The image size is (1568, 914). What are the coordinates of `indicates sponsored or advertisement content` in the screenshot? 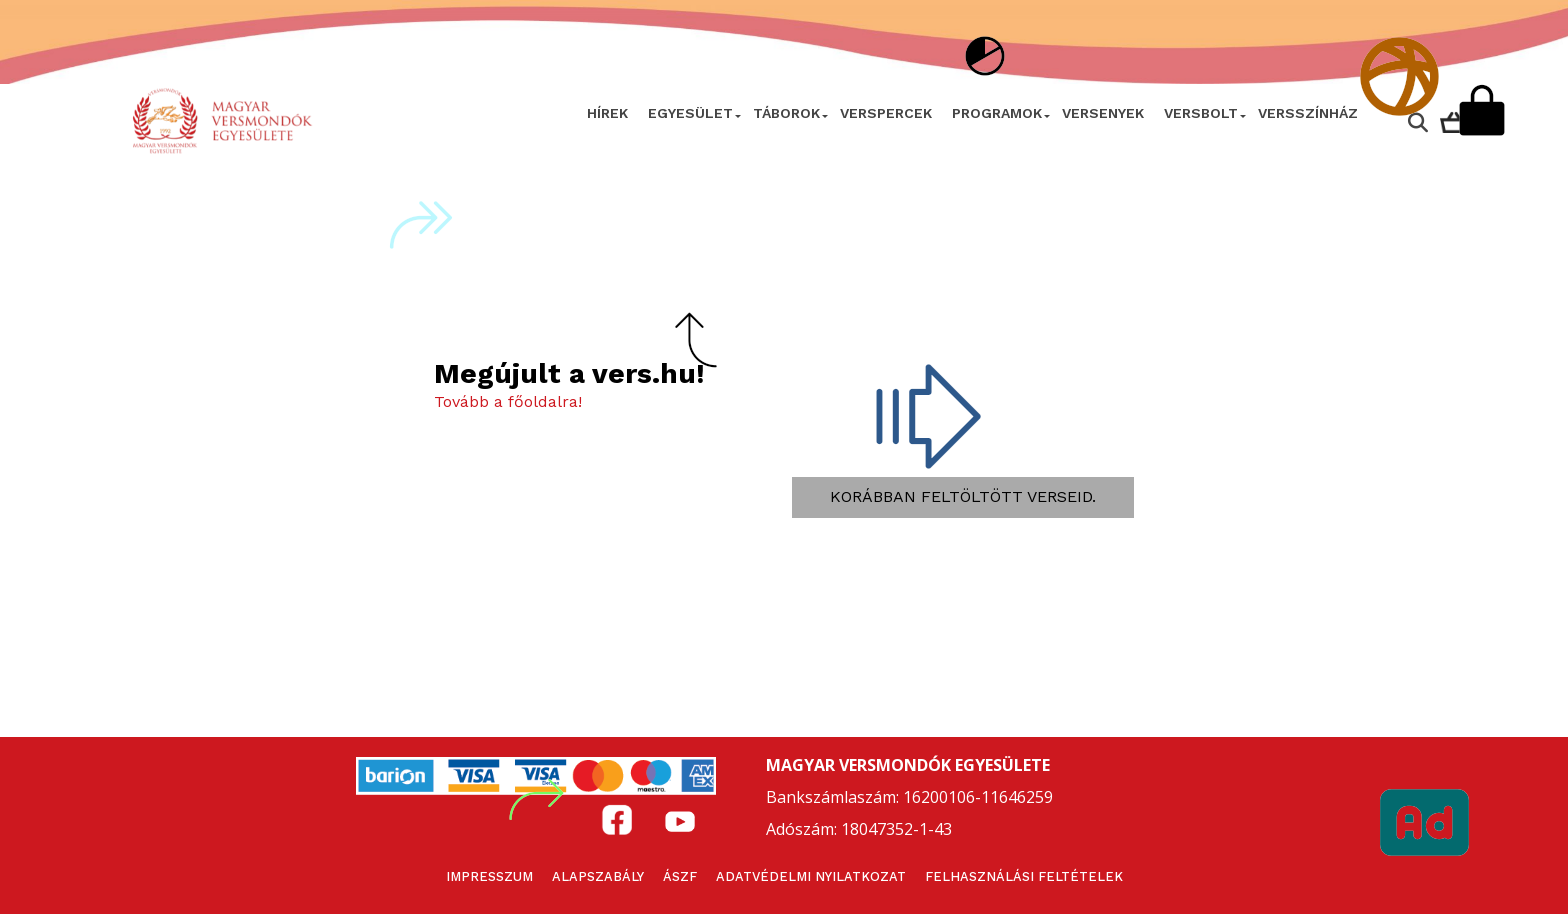 It's located at (1424, 822).